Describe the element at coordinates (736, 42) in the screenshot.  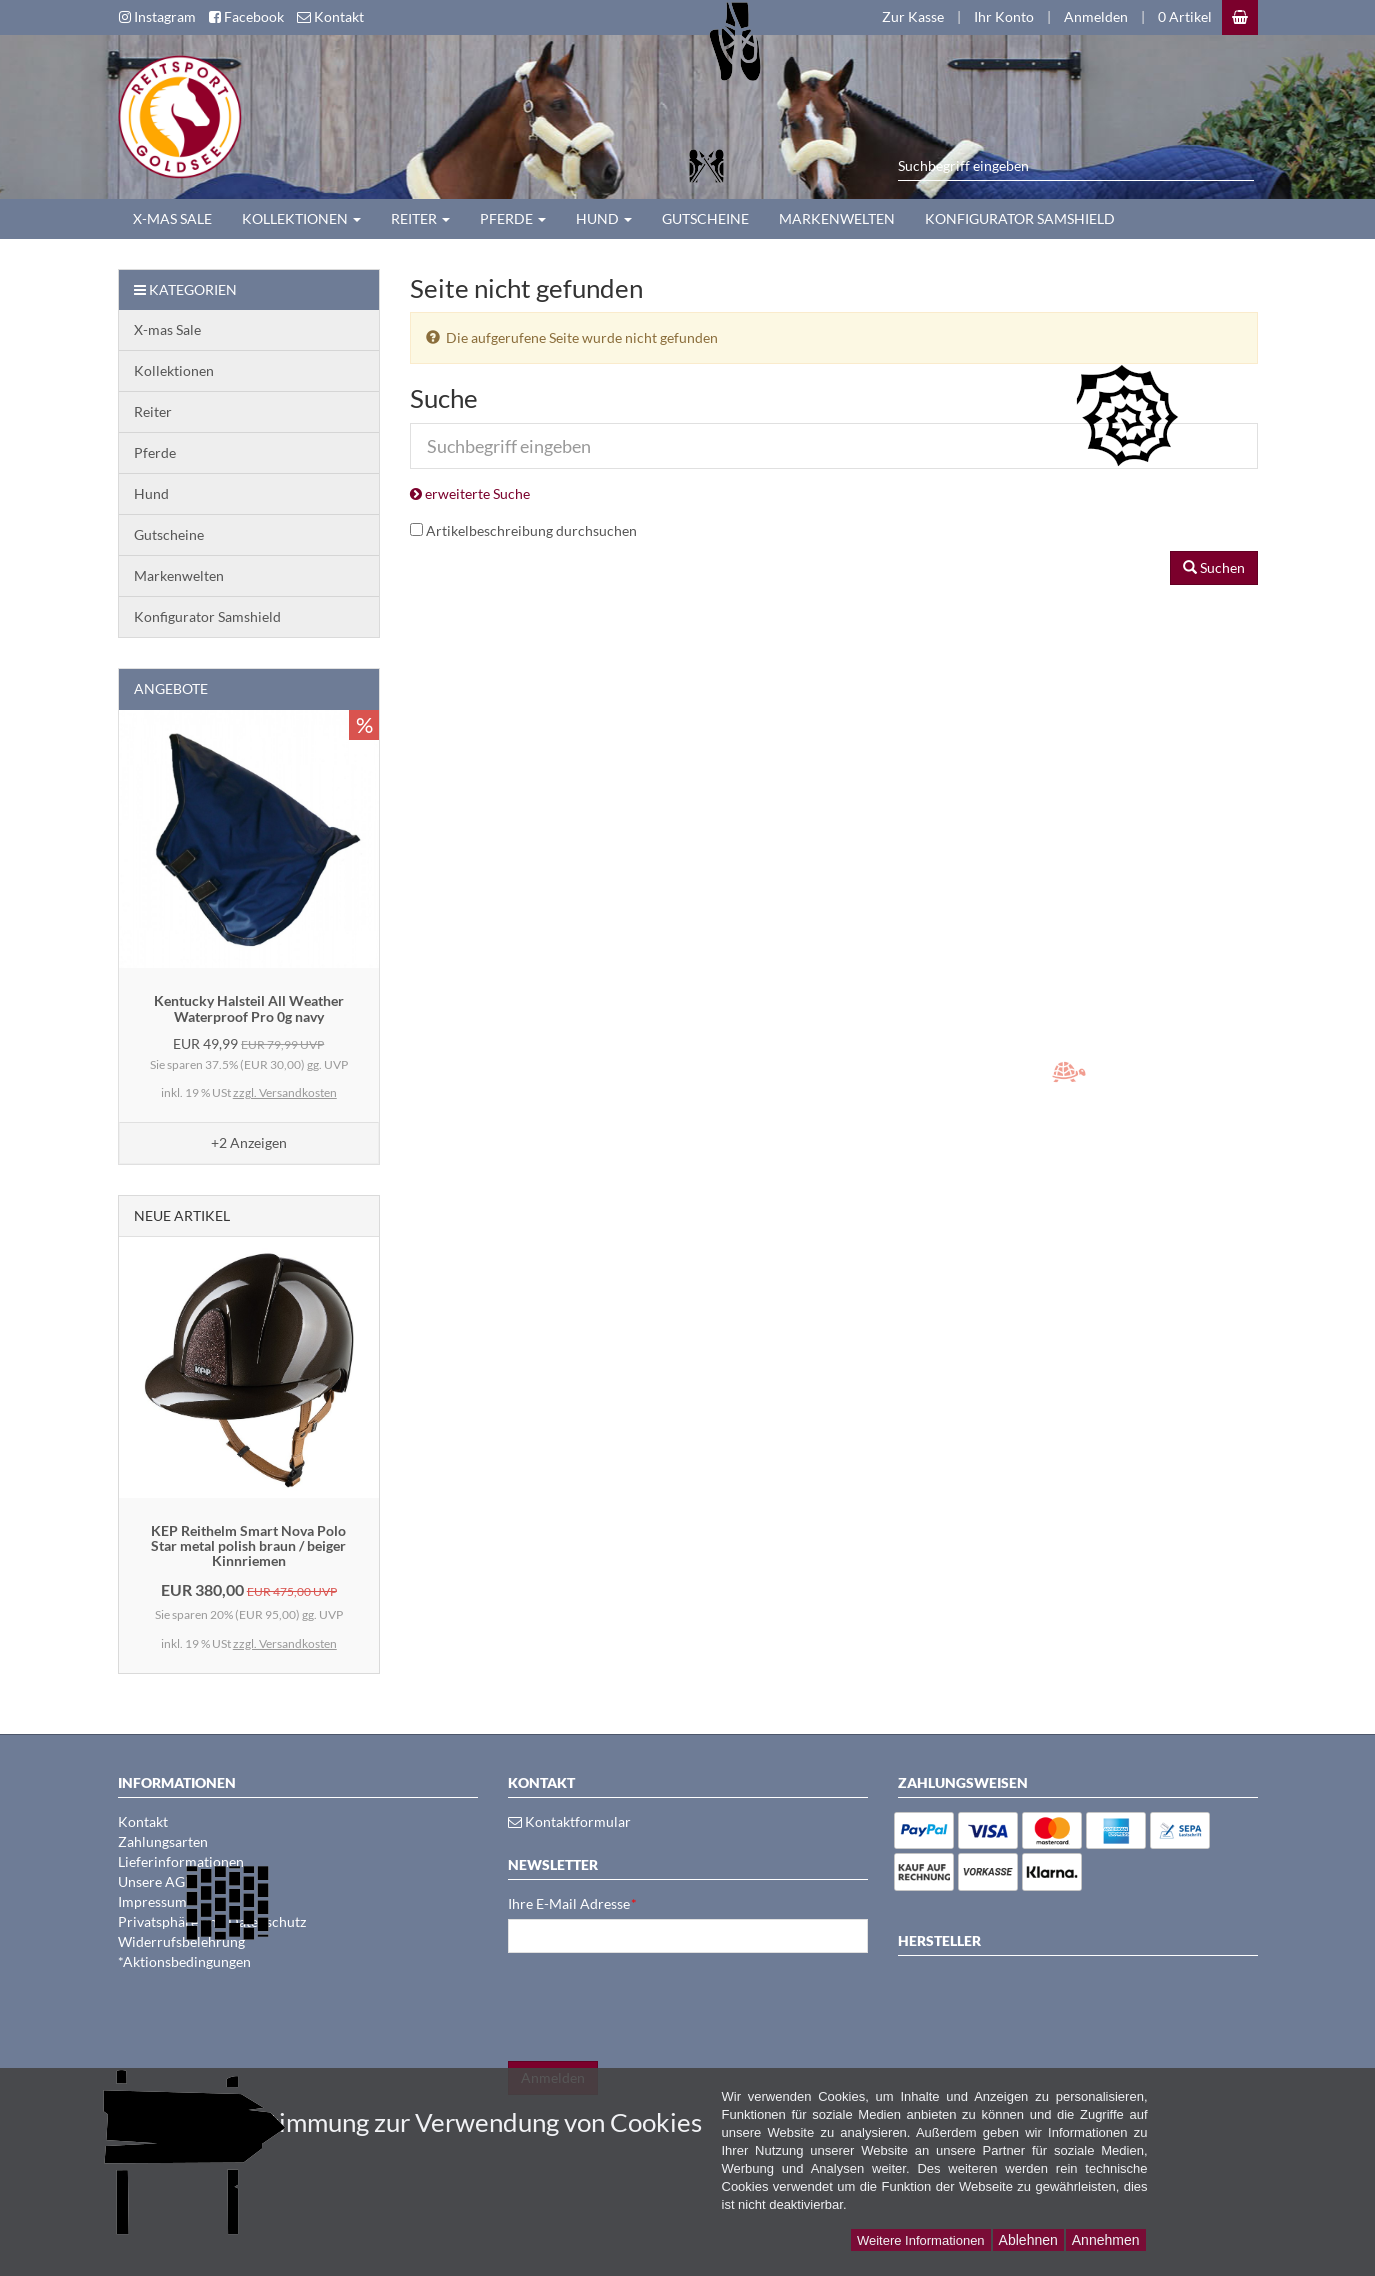
I see `access dance or ballet-related content` at that location.